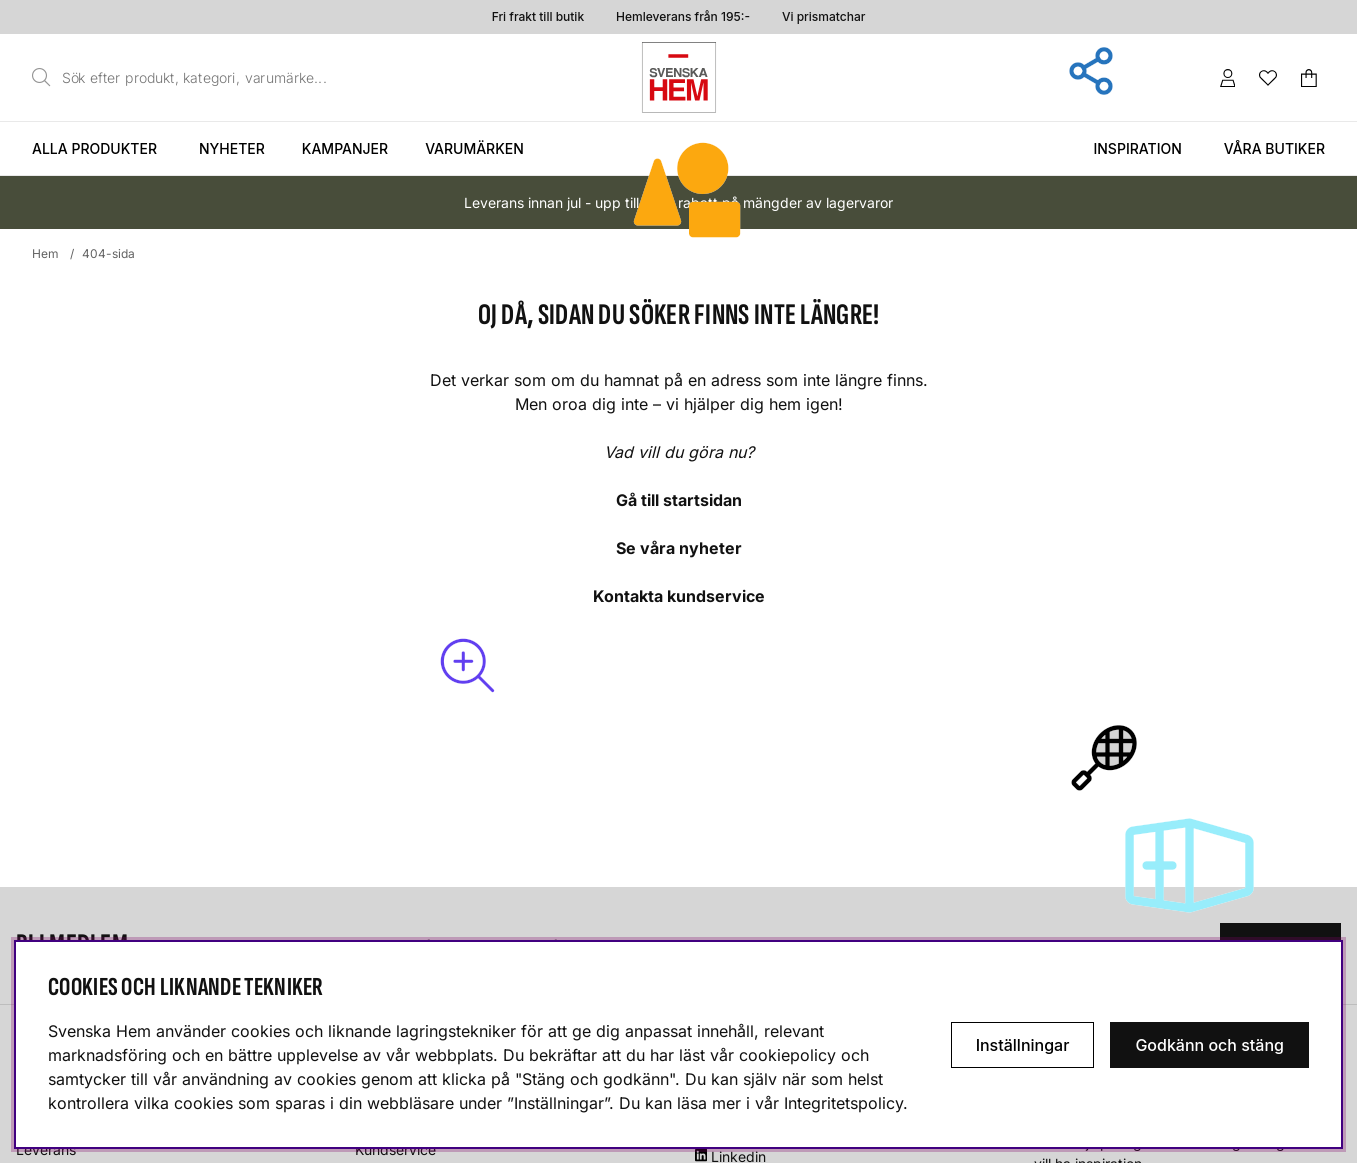  I want to click on access shape tools or drawing options, so click(689, 194).